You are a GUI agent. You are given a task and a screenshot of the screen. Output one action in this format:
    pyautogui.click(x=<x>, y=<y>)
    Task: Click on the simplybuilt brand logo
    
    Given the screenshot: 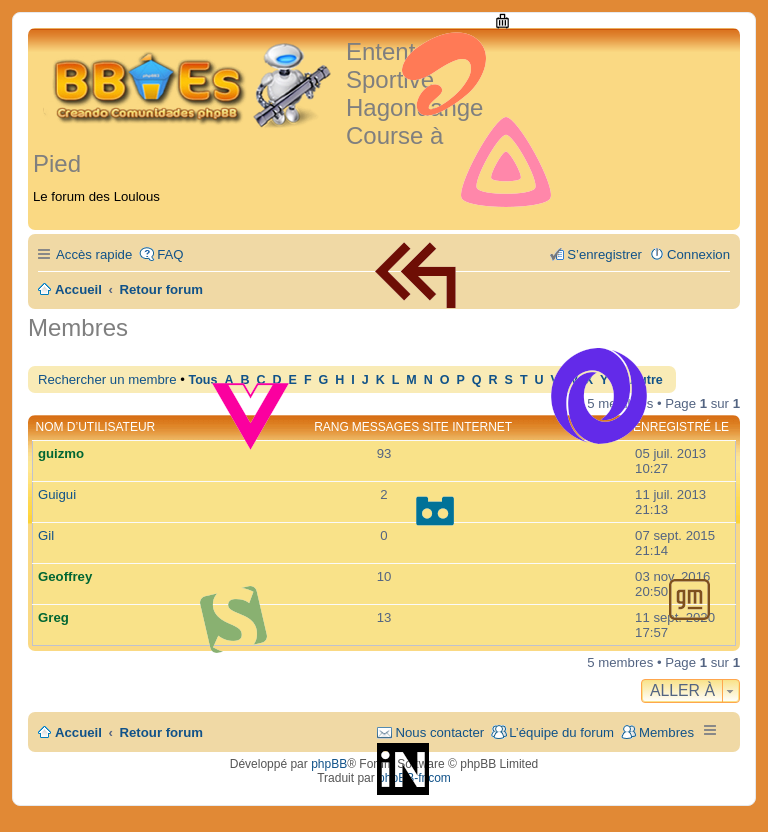 What is the action you would take?
    pyautogui.click(x=435, y=511)
    